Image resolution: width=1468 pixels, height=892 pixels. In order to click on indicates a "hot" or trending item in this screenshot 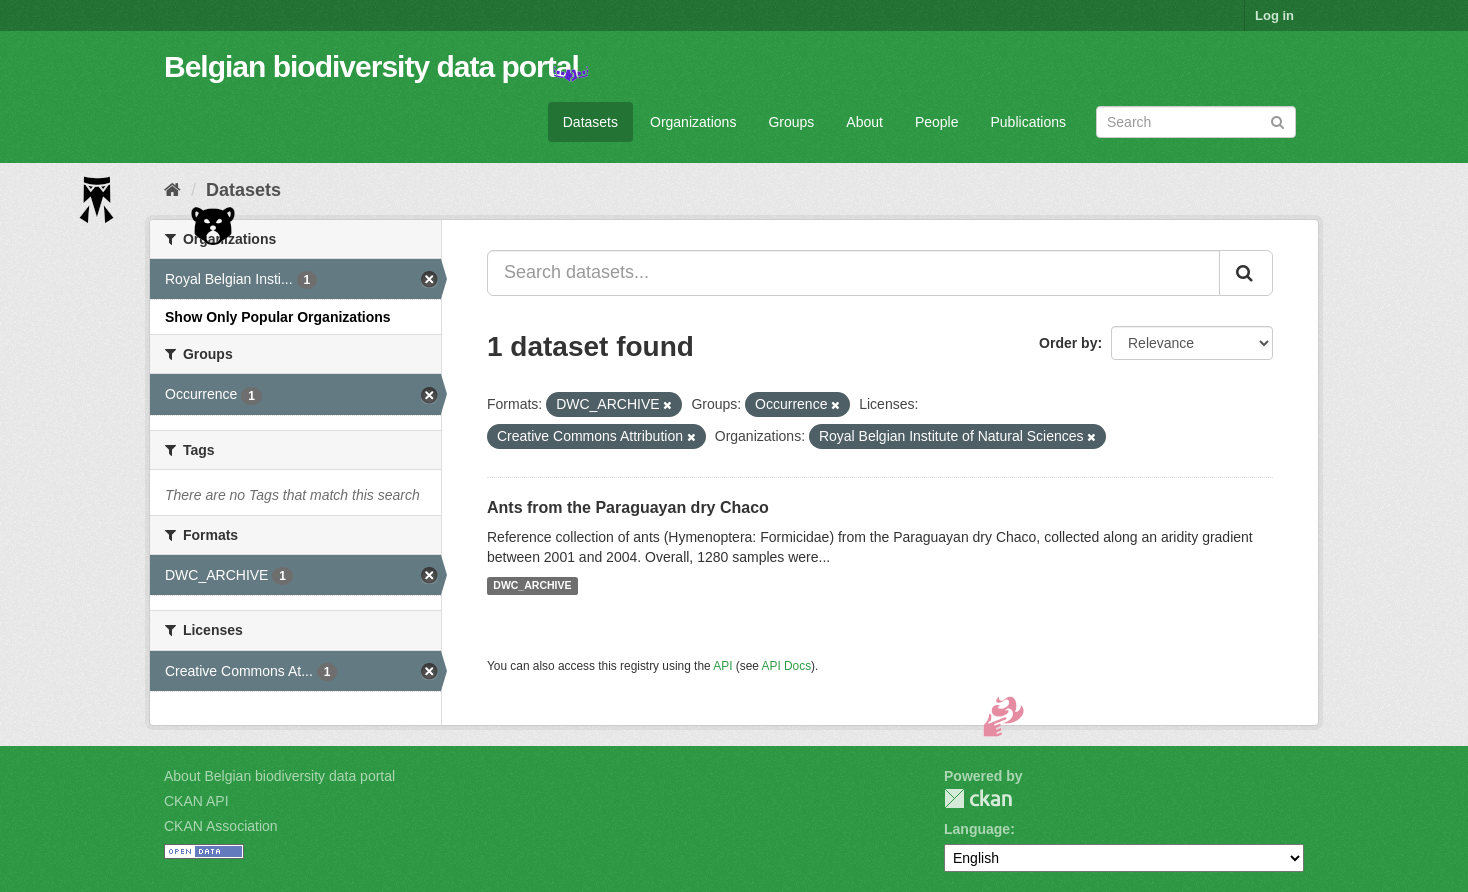, I will do `click(1003, 716)`.